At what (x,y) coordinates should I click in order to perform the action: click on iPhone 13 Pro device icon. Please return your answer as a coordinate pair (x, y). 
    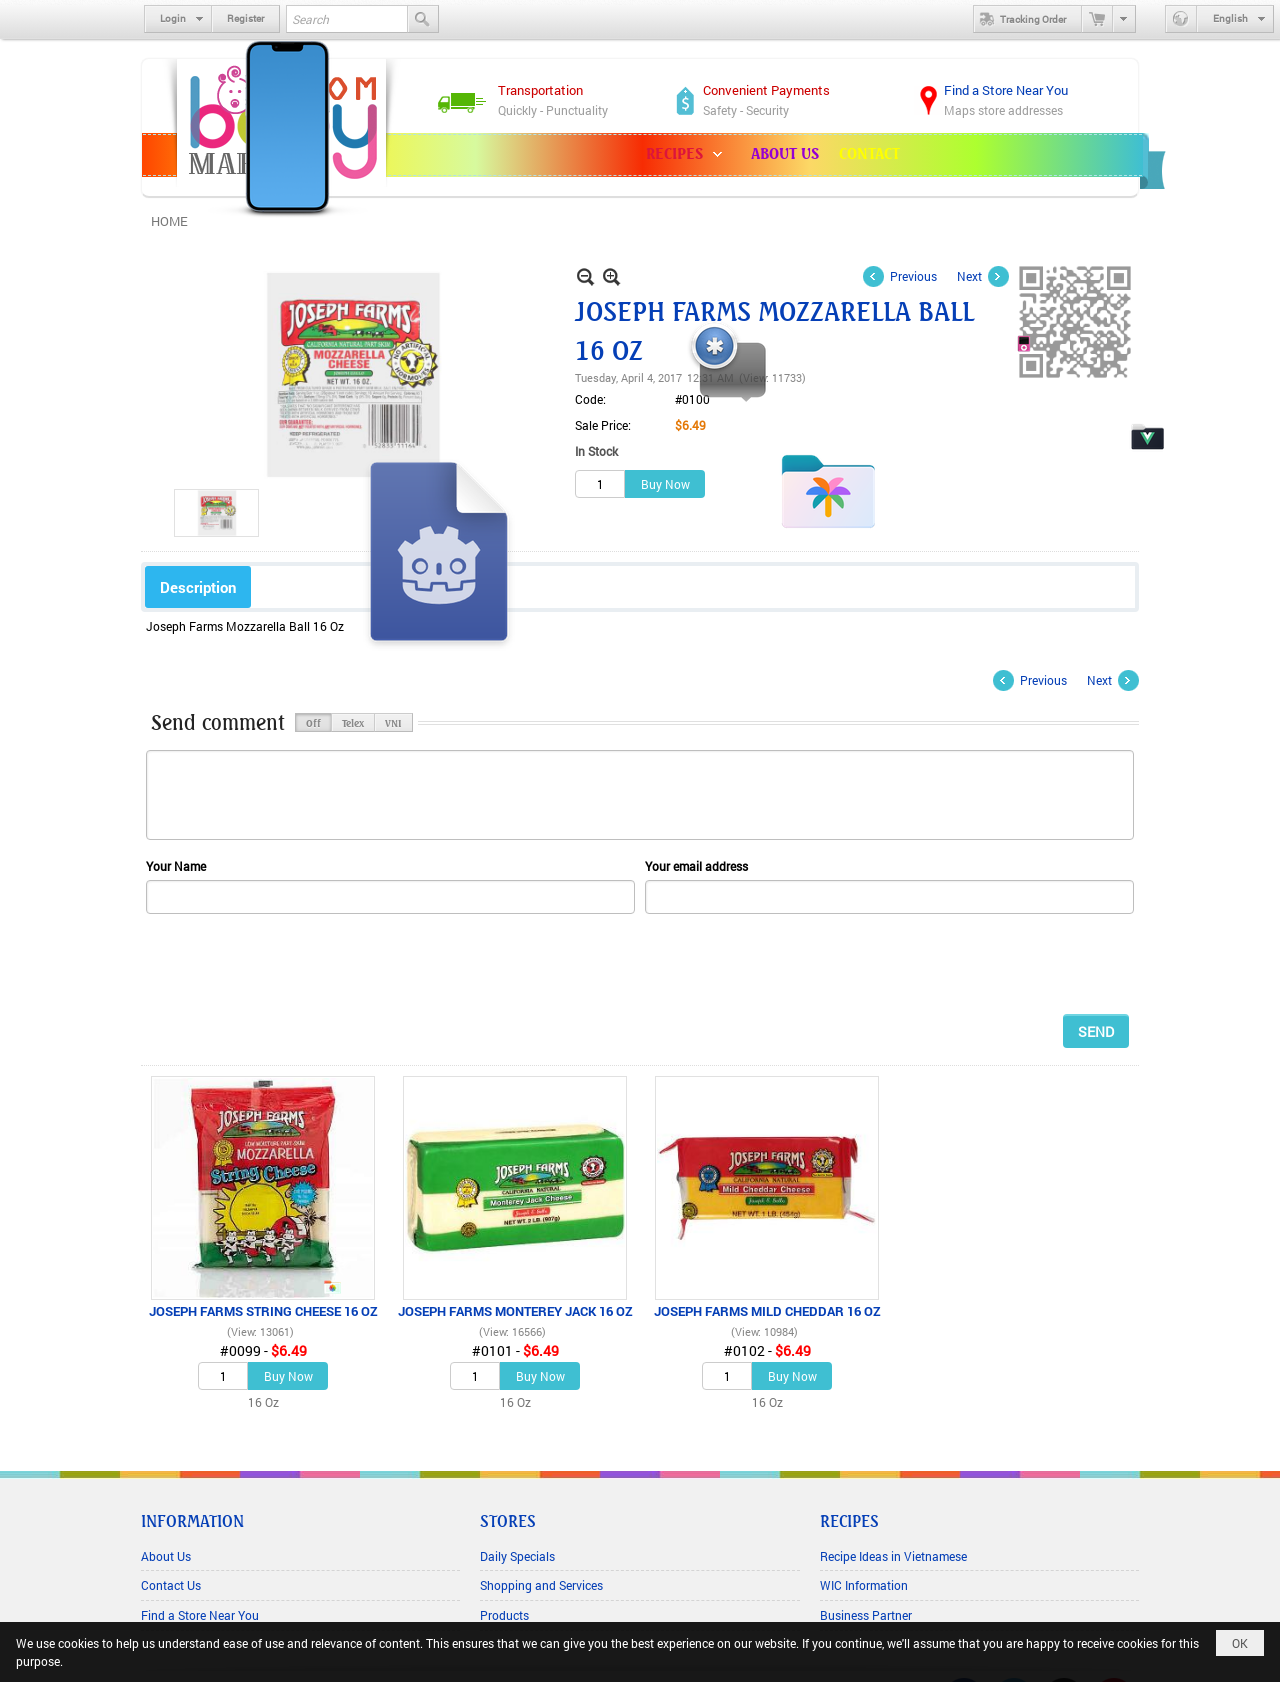
    Looking at the image, I should click on (287, 129).